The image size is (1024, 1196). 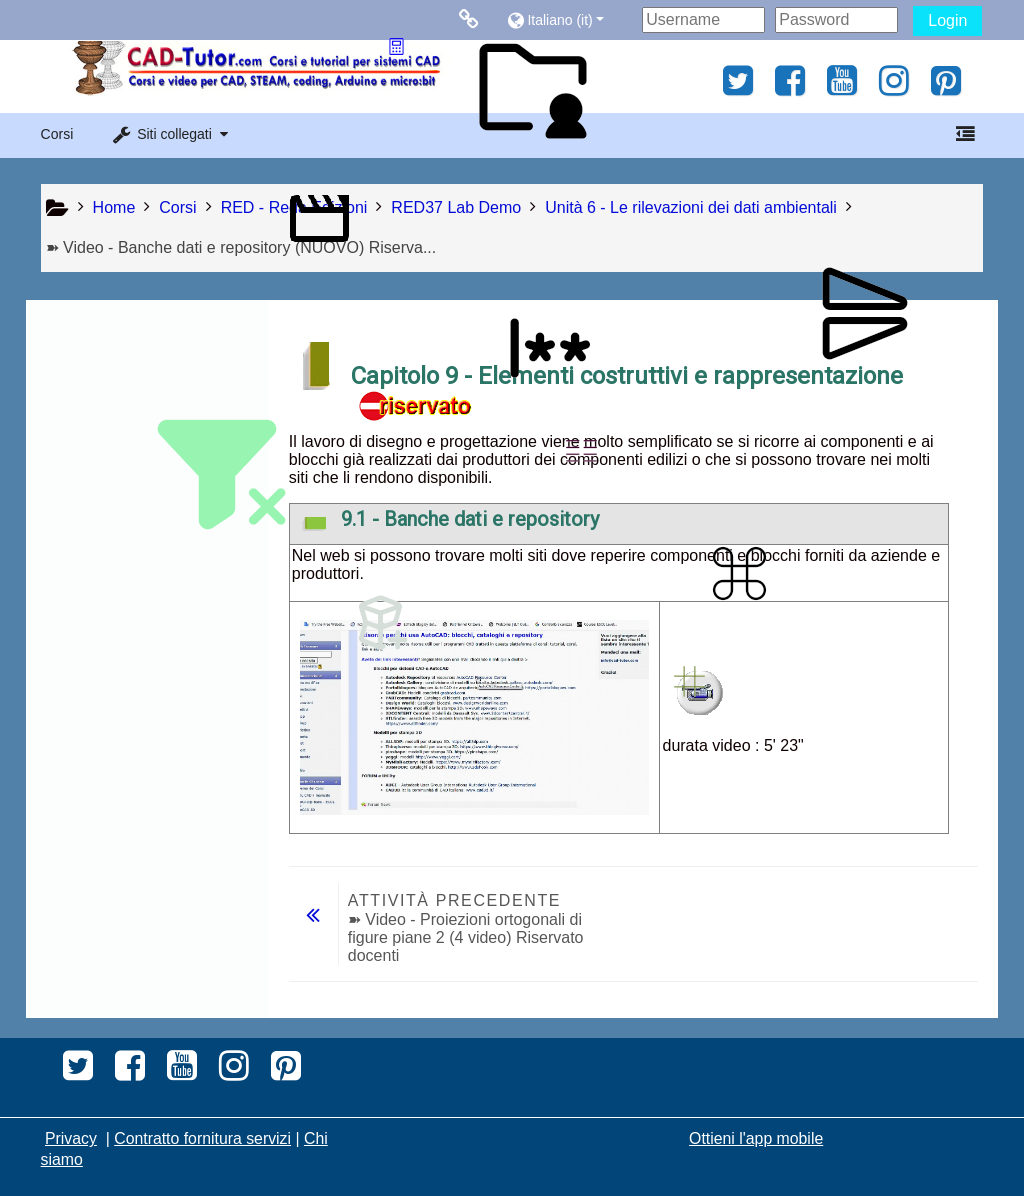 What do you see at coordinates (547, 348) in the screenshot?
I see `enter or view password field` at bounding box center [547, 348].